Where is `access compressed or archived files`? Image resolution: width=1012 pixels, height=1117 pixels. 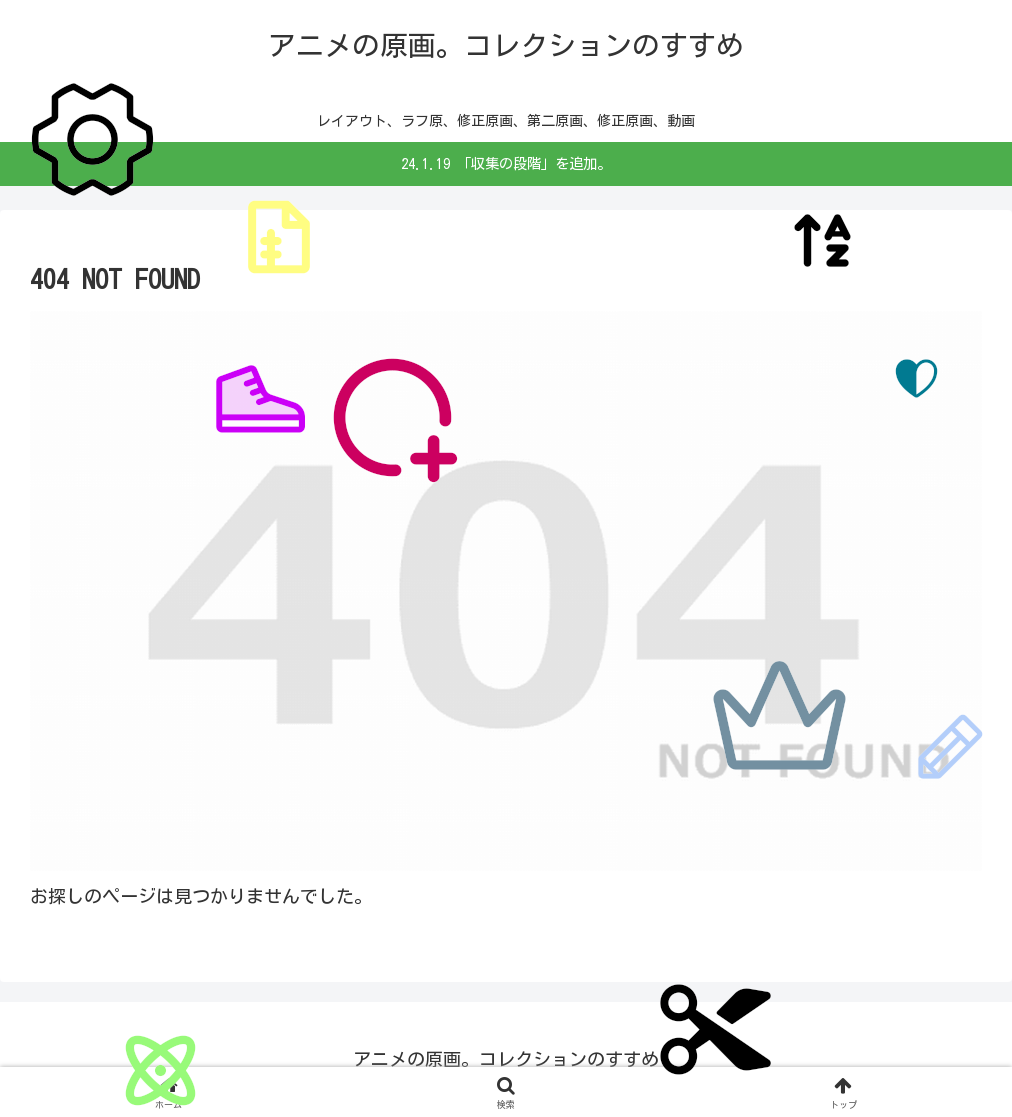 access compressed or archived files is located at coordinates (279, 237).